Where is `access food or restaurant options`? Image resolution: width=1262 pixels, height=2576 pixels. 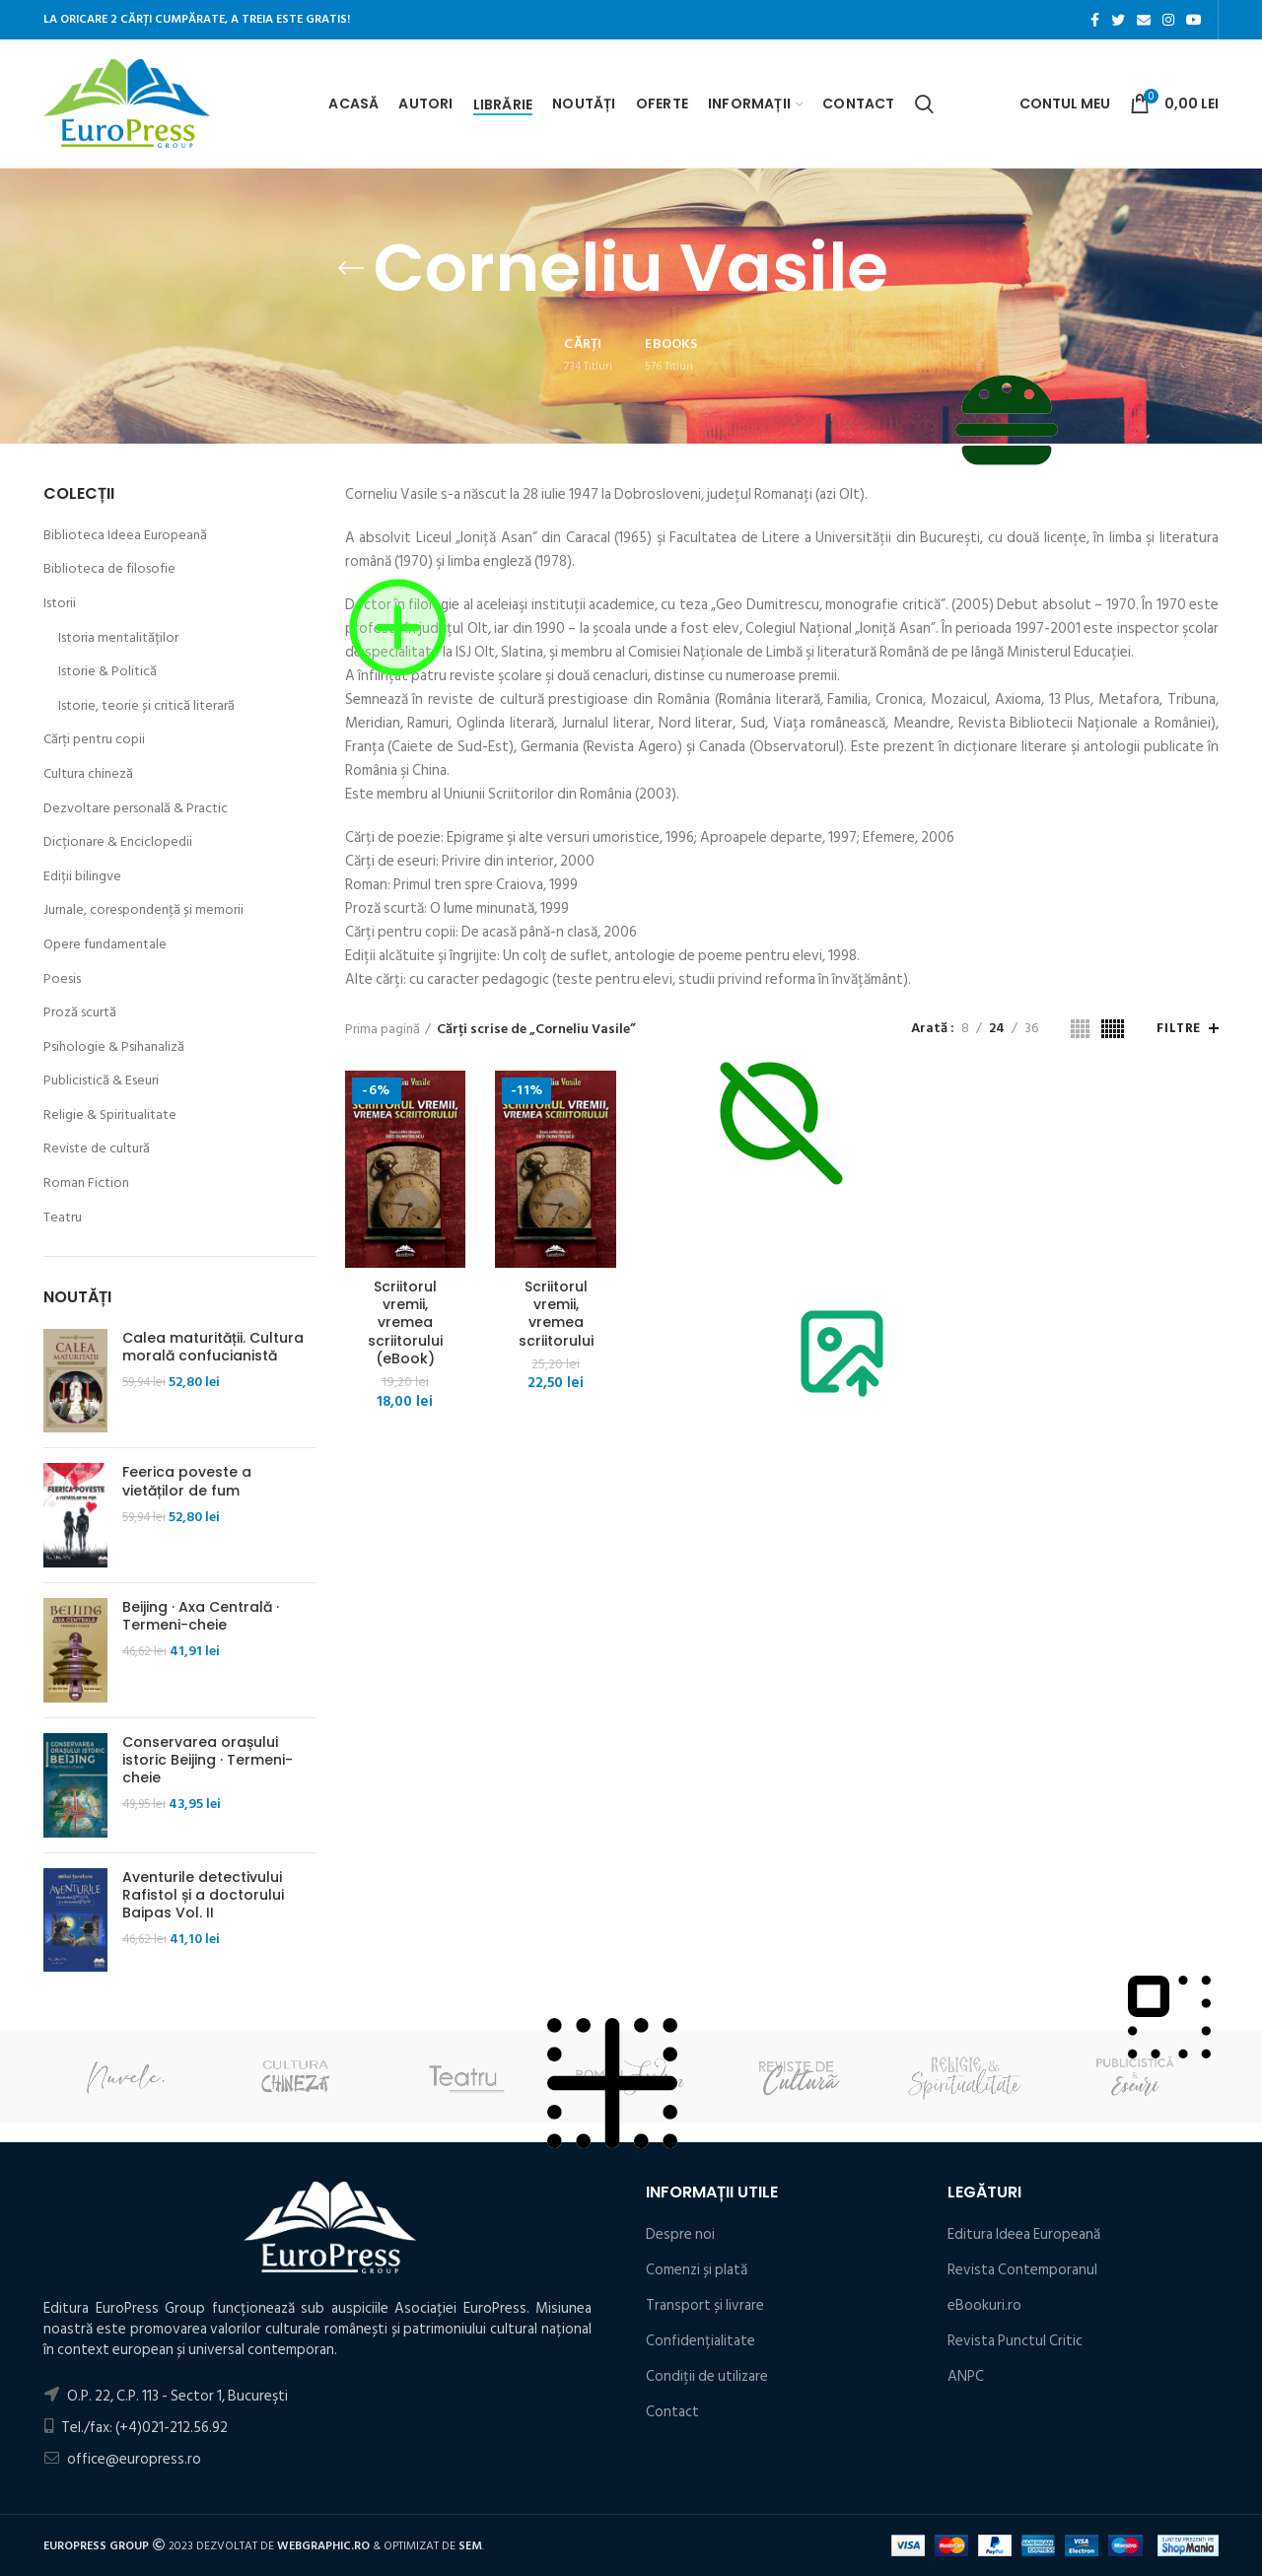 access food or restaurant options is located at coordinates (1007, 420).